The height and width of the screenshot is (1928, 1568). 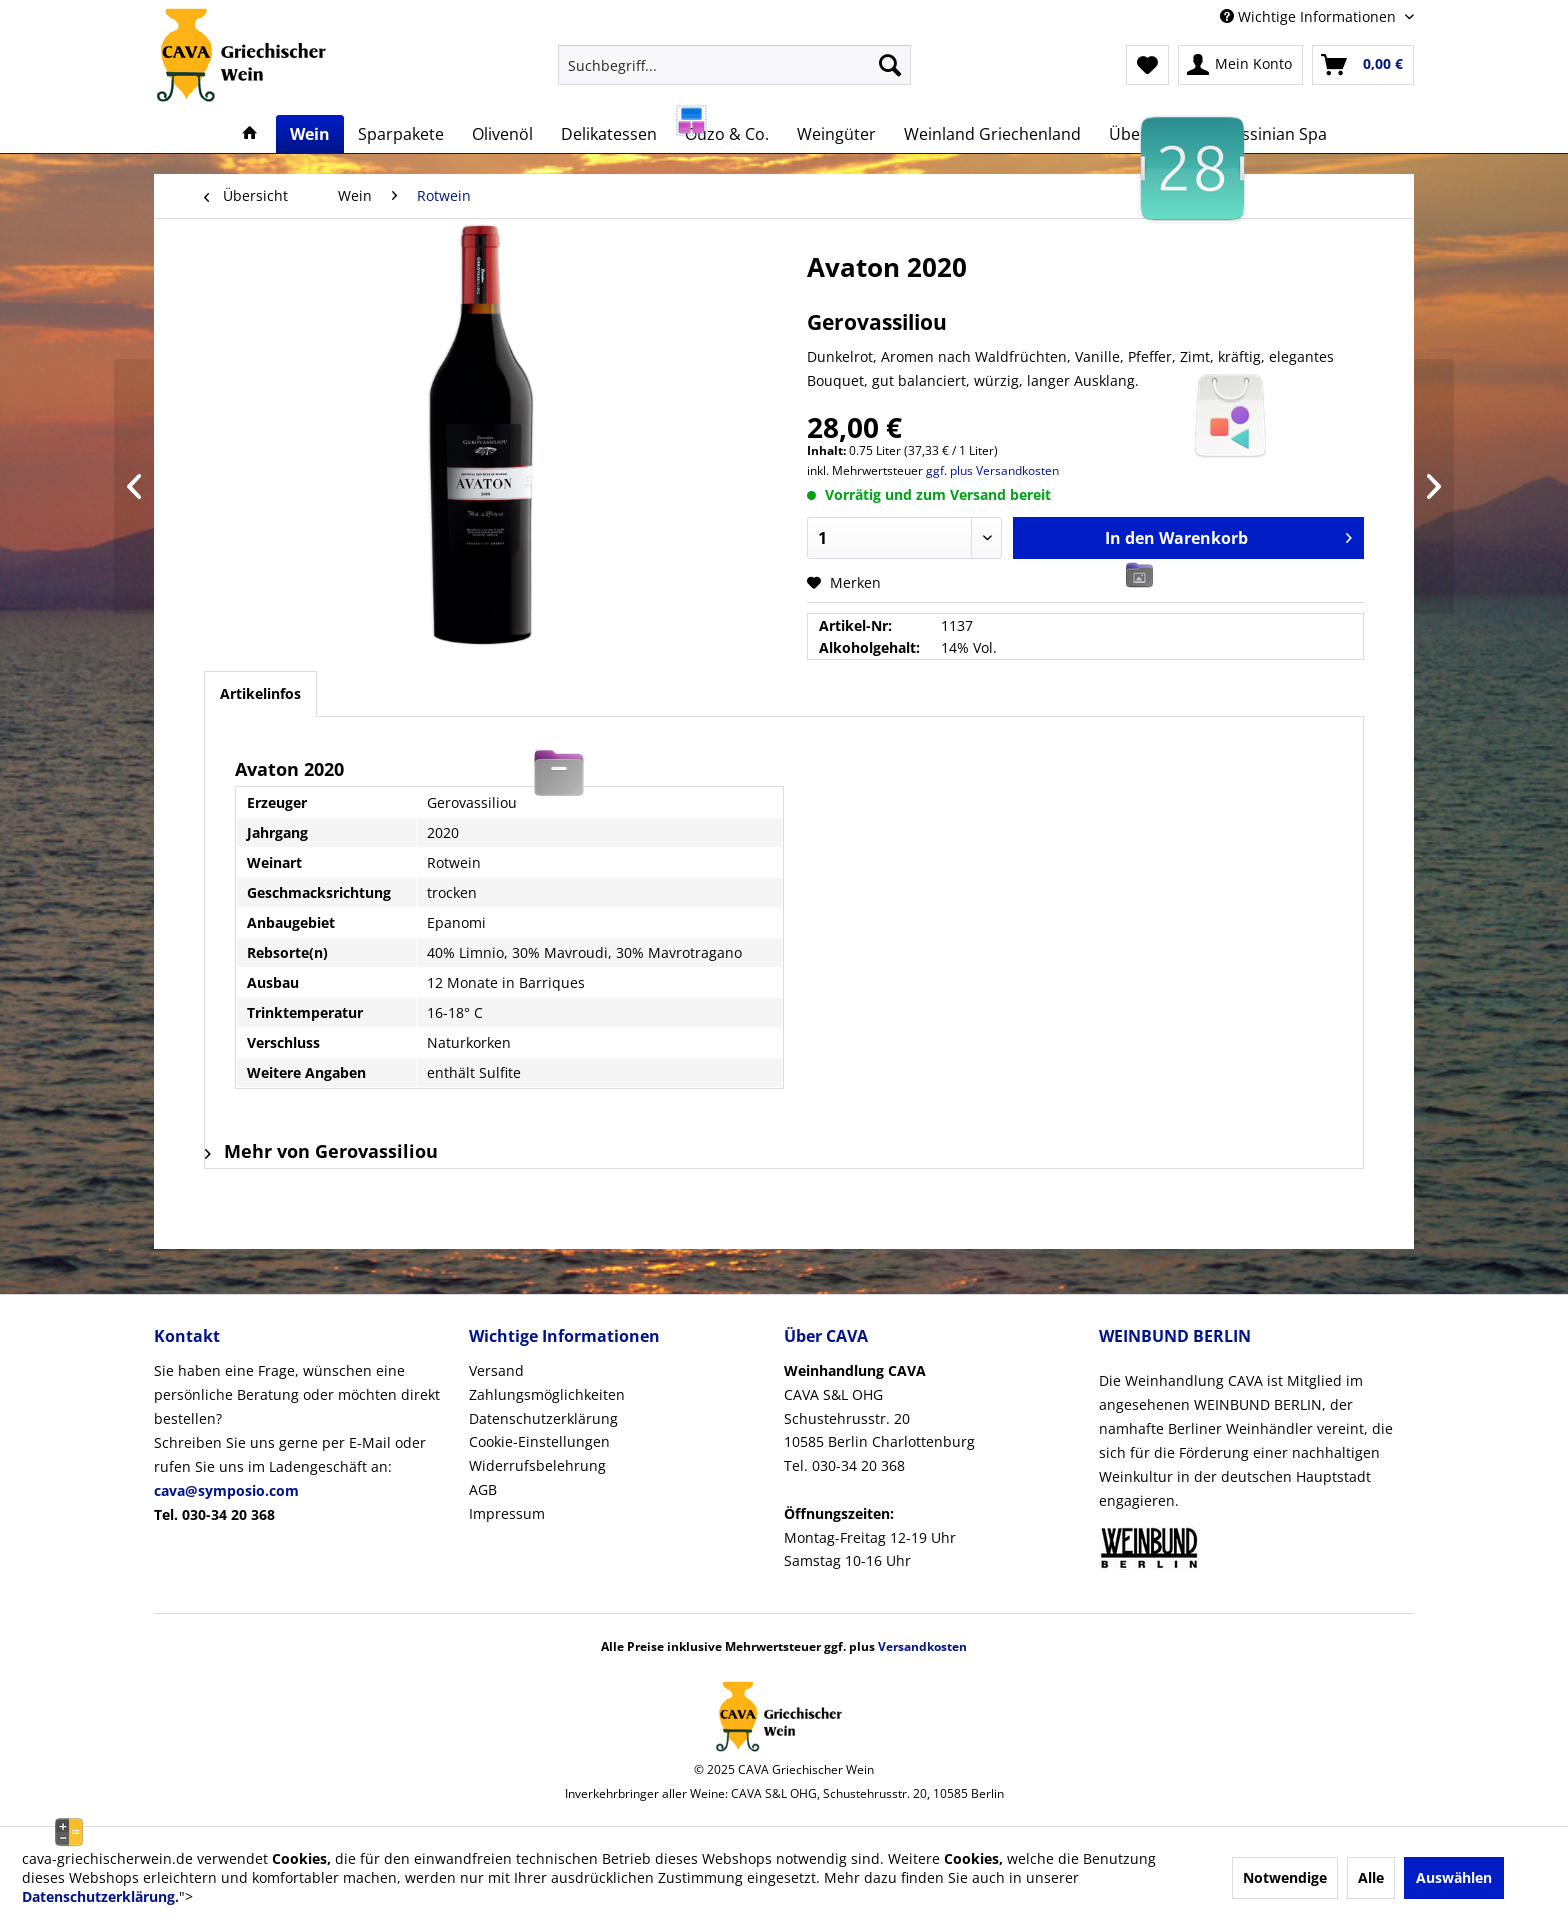 What do you see at coordinates (69, 1832) in the screenshot?
I see `open the calculator app` at bounding box center [69, 1832].